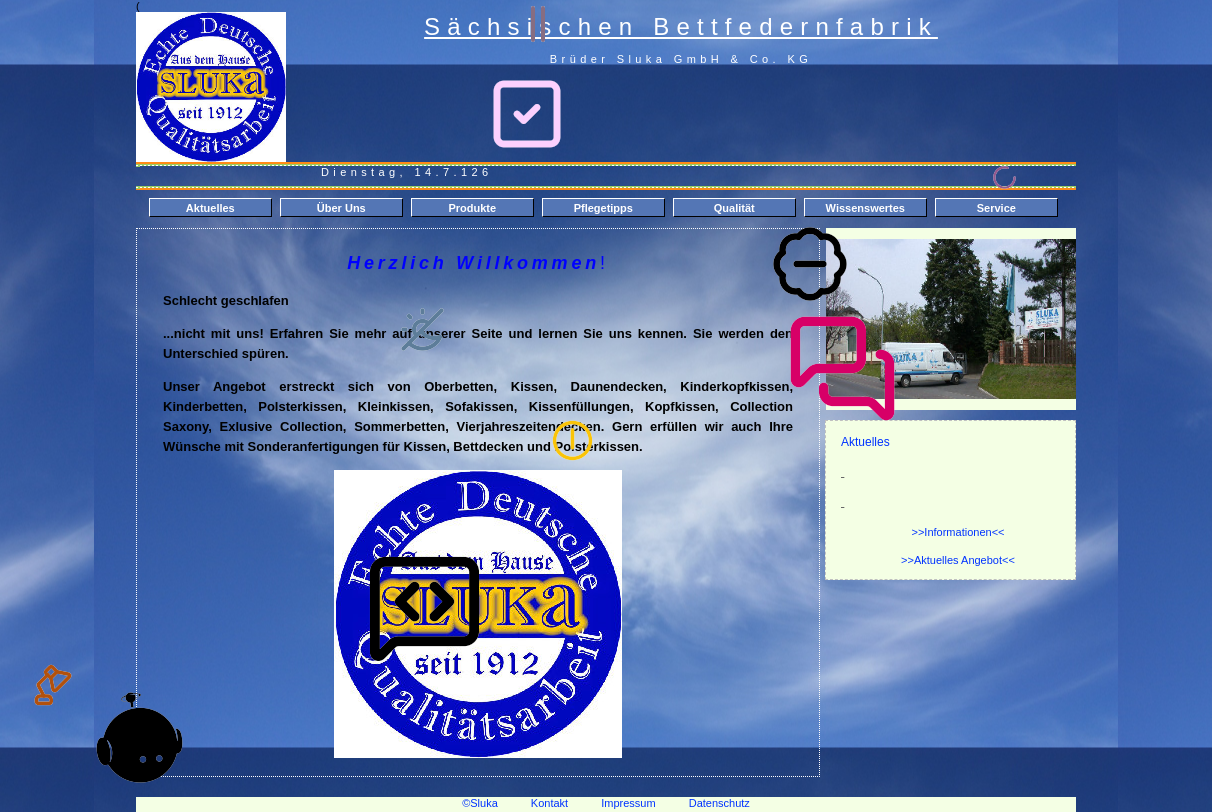 This screenshot has width=1212, height=812. I want to click on remove a badge or label, so click(810, 264).